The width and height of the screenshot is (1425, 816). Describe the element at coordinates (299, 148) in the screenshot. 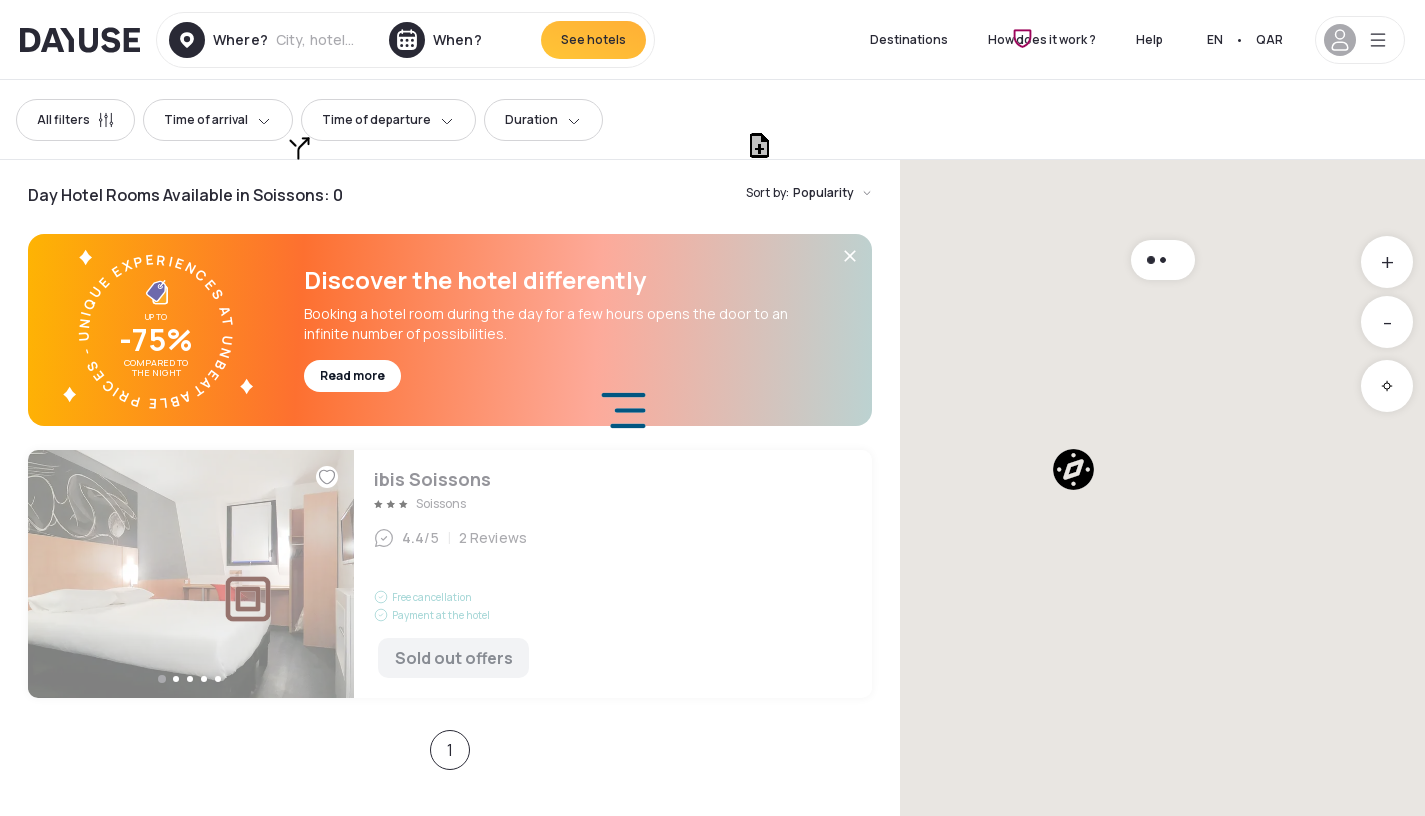

I see `bear right at the fork` at that location.